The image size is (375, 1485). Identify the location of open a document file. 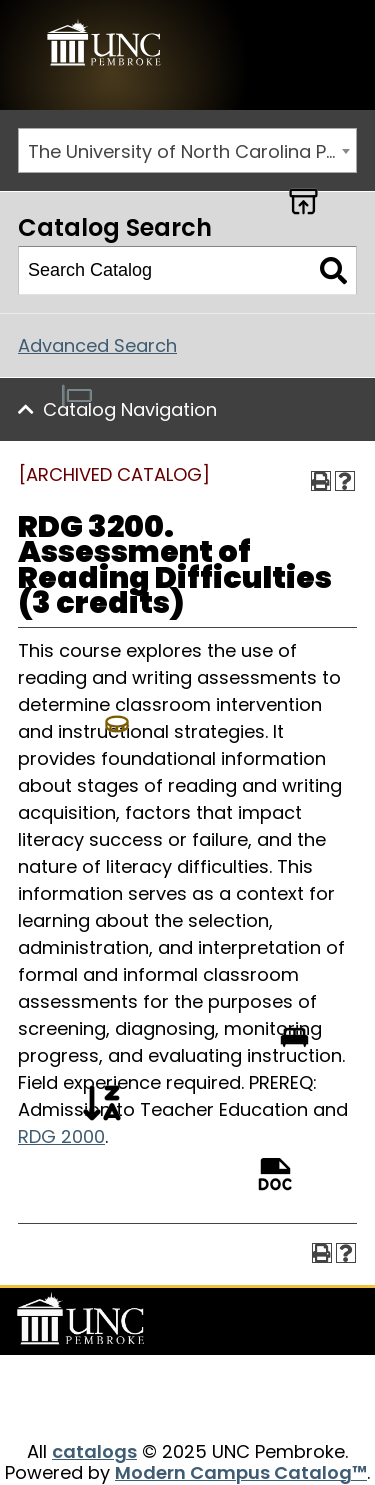
(275, 1175).